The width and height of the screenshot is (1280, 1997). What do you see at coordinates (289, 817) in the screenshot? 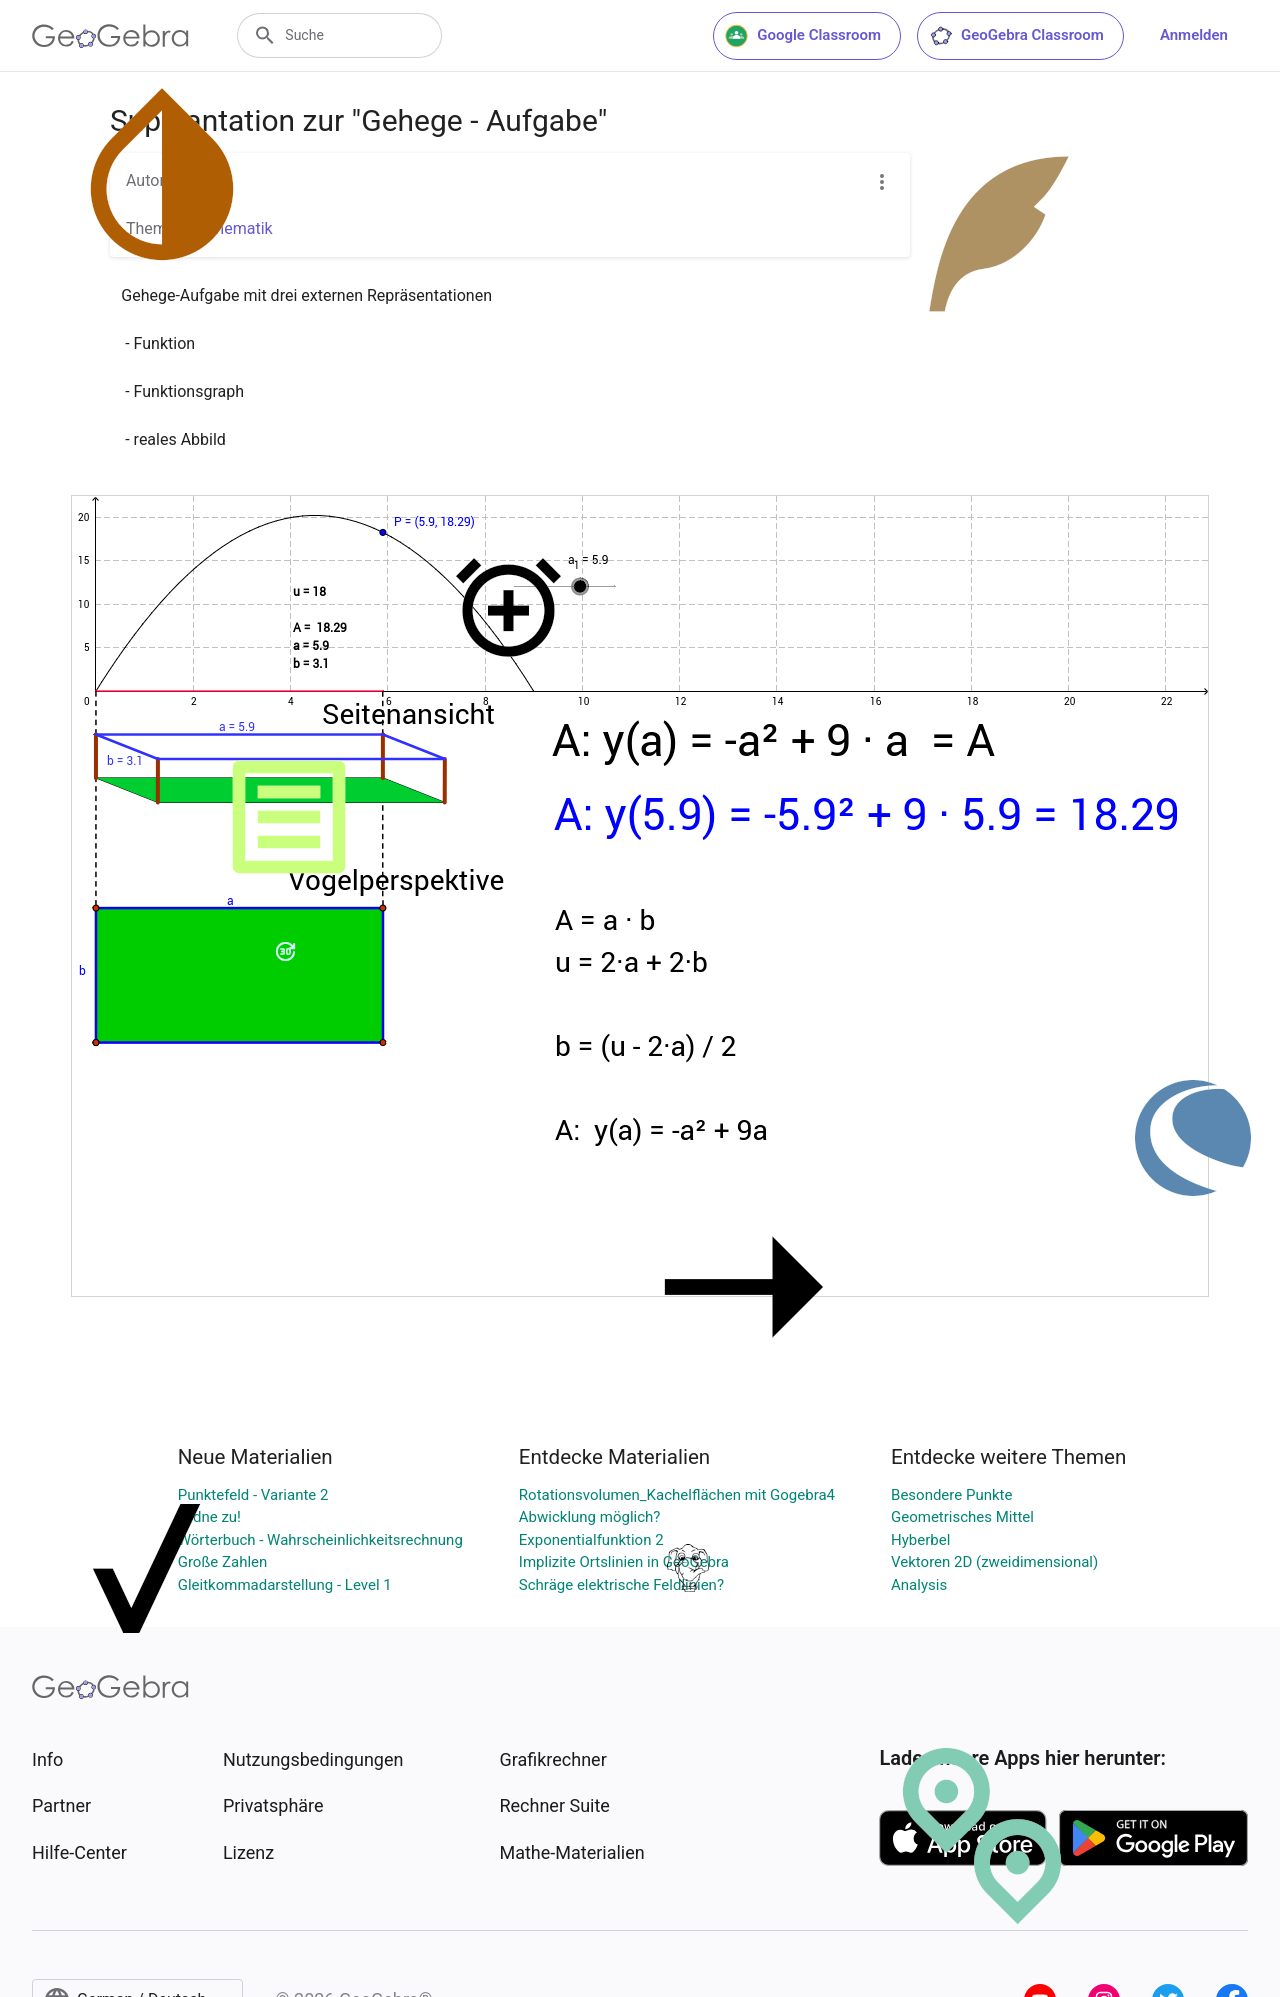
I see `switch to horizontal layout view` at bounding box center [289, 817].